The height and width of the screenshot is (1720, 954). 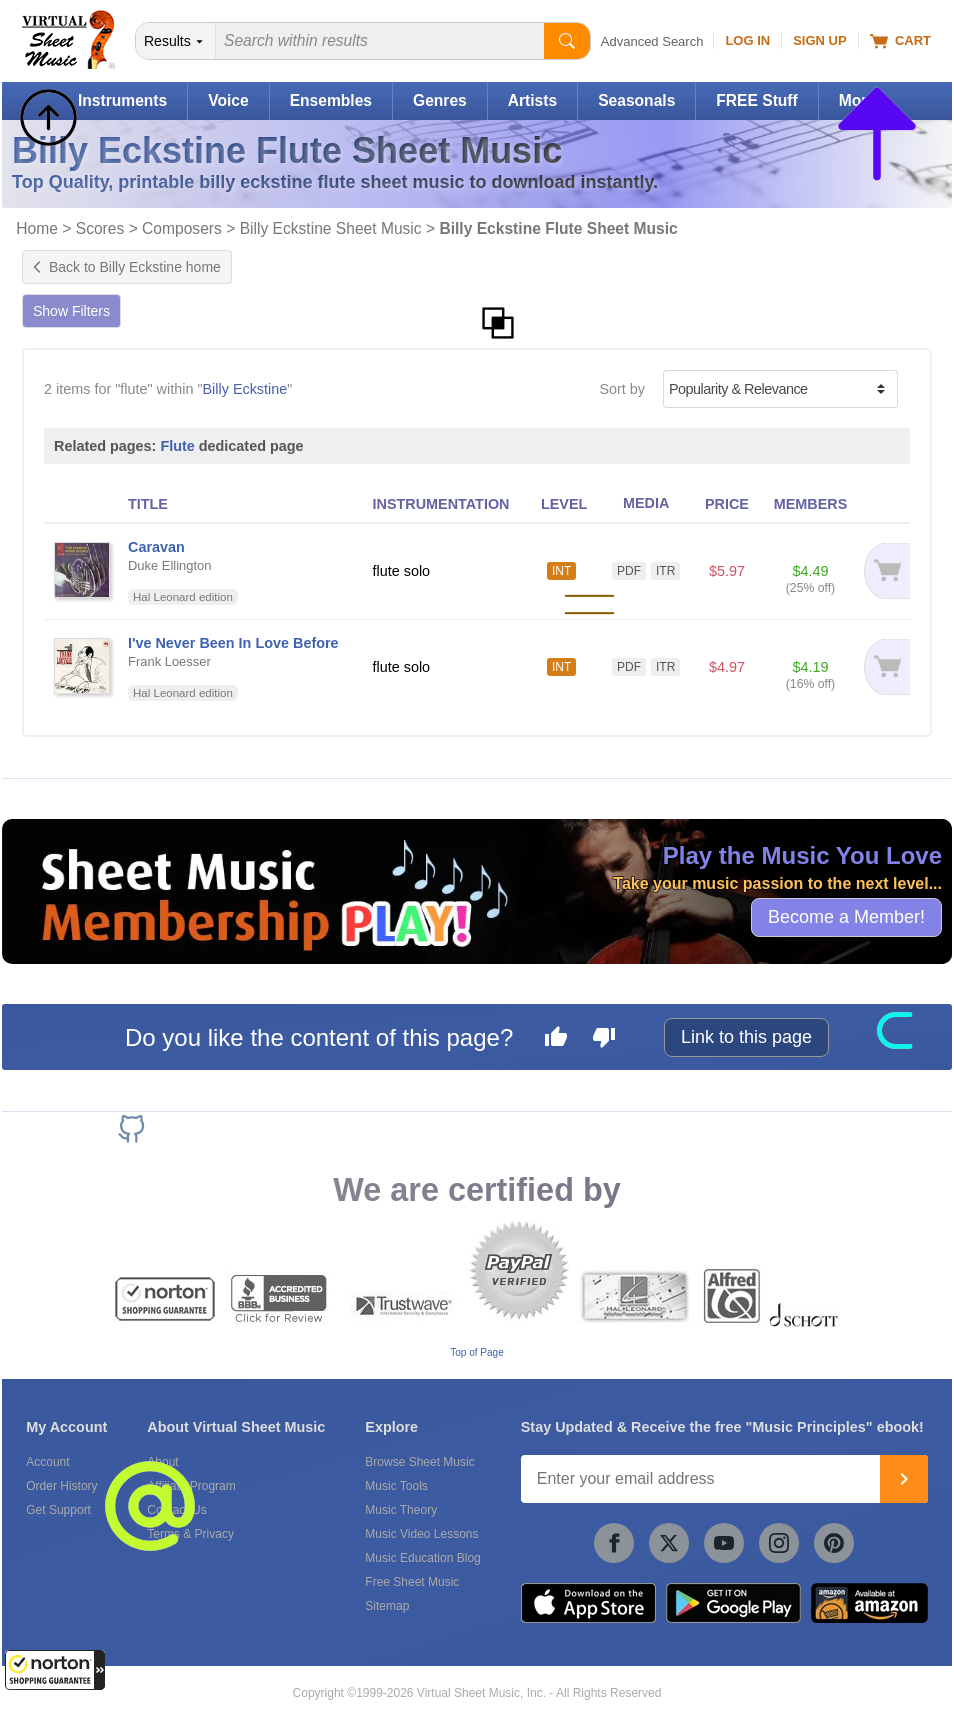 I want to click on scroll to top of page, so click(x=48, y=117).